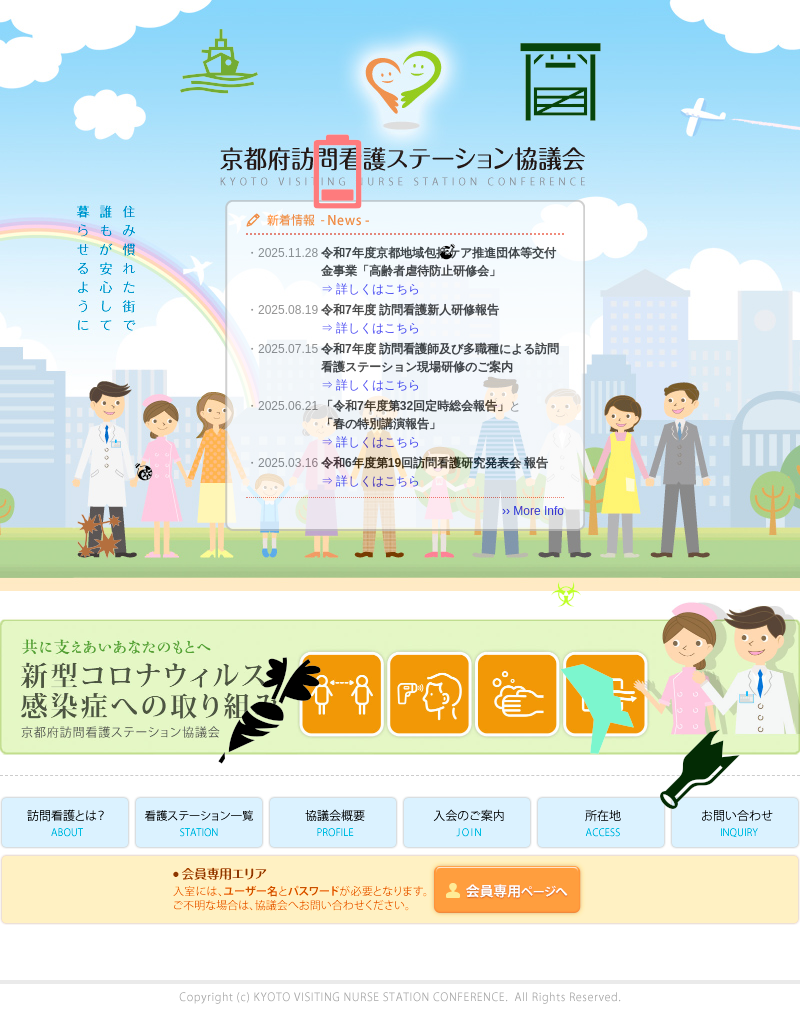  Describe the element at coordinates (143, 471) in the screenshot. I see `use a frost potion or ice spell item` at that location.